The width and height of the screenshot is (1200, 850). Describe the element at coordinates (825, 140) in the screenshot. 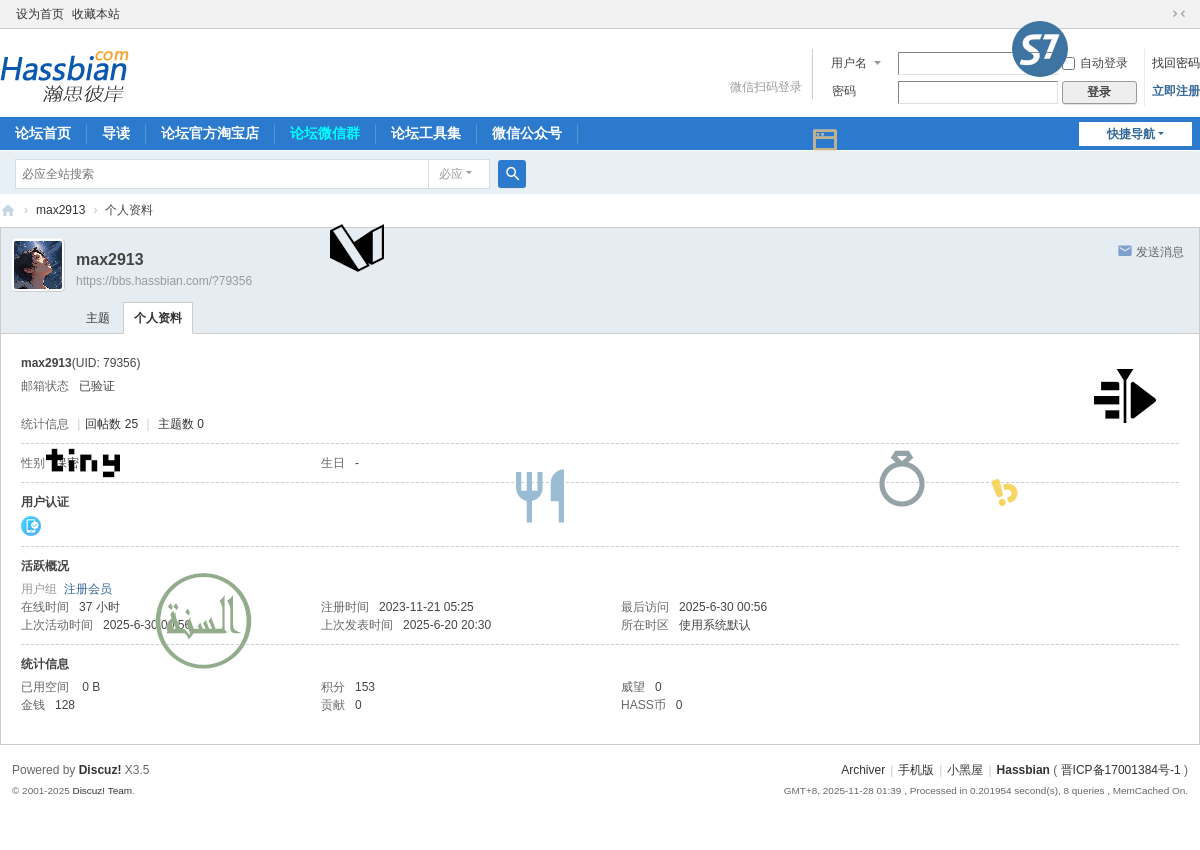

I see `open a new browser window` at that location.